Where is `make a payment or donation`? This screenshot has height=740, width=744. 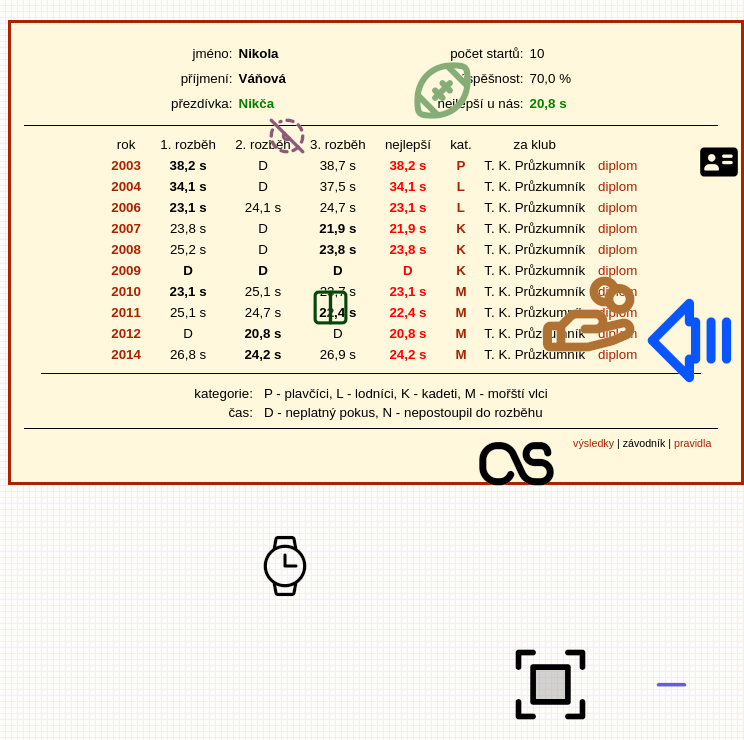
make a payment or donation is located at coordinates (591, 317).